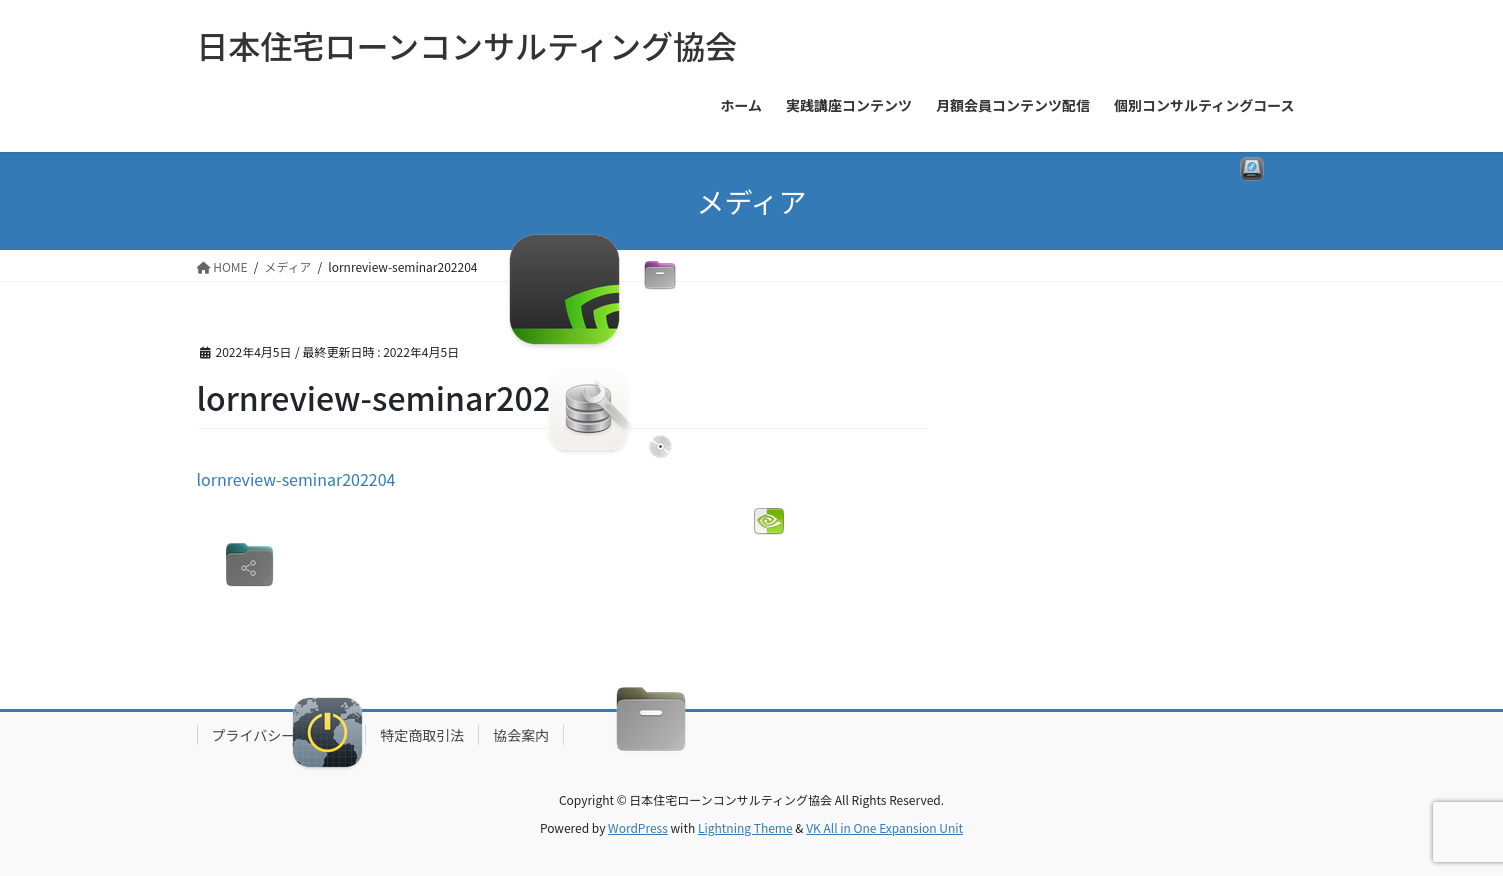 This screenshot has height=876, width=1503. What do you see at coordinates (651, 719) in the screenshot?
I see `open the file manager application` at bounding box center [651, 719].